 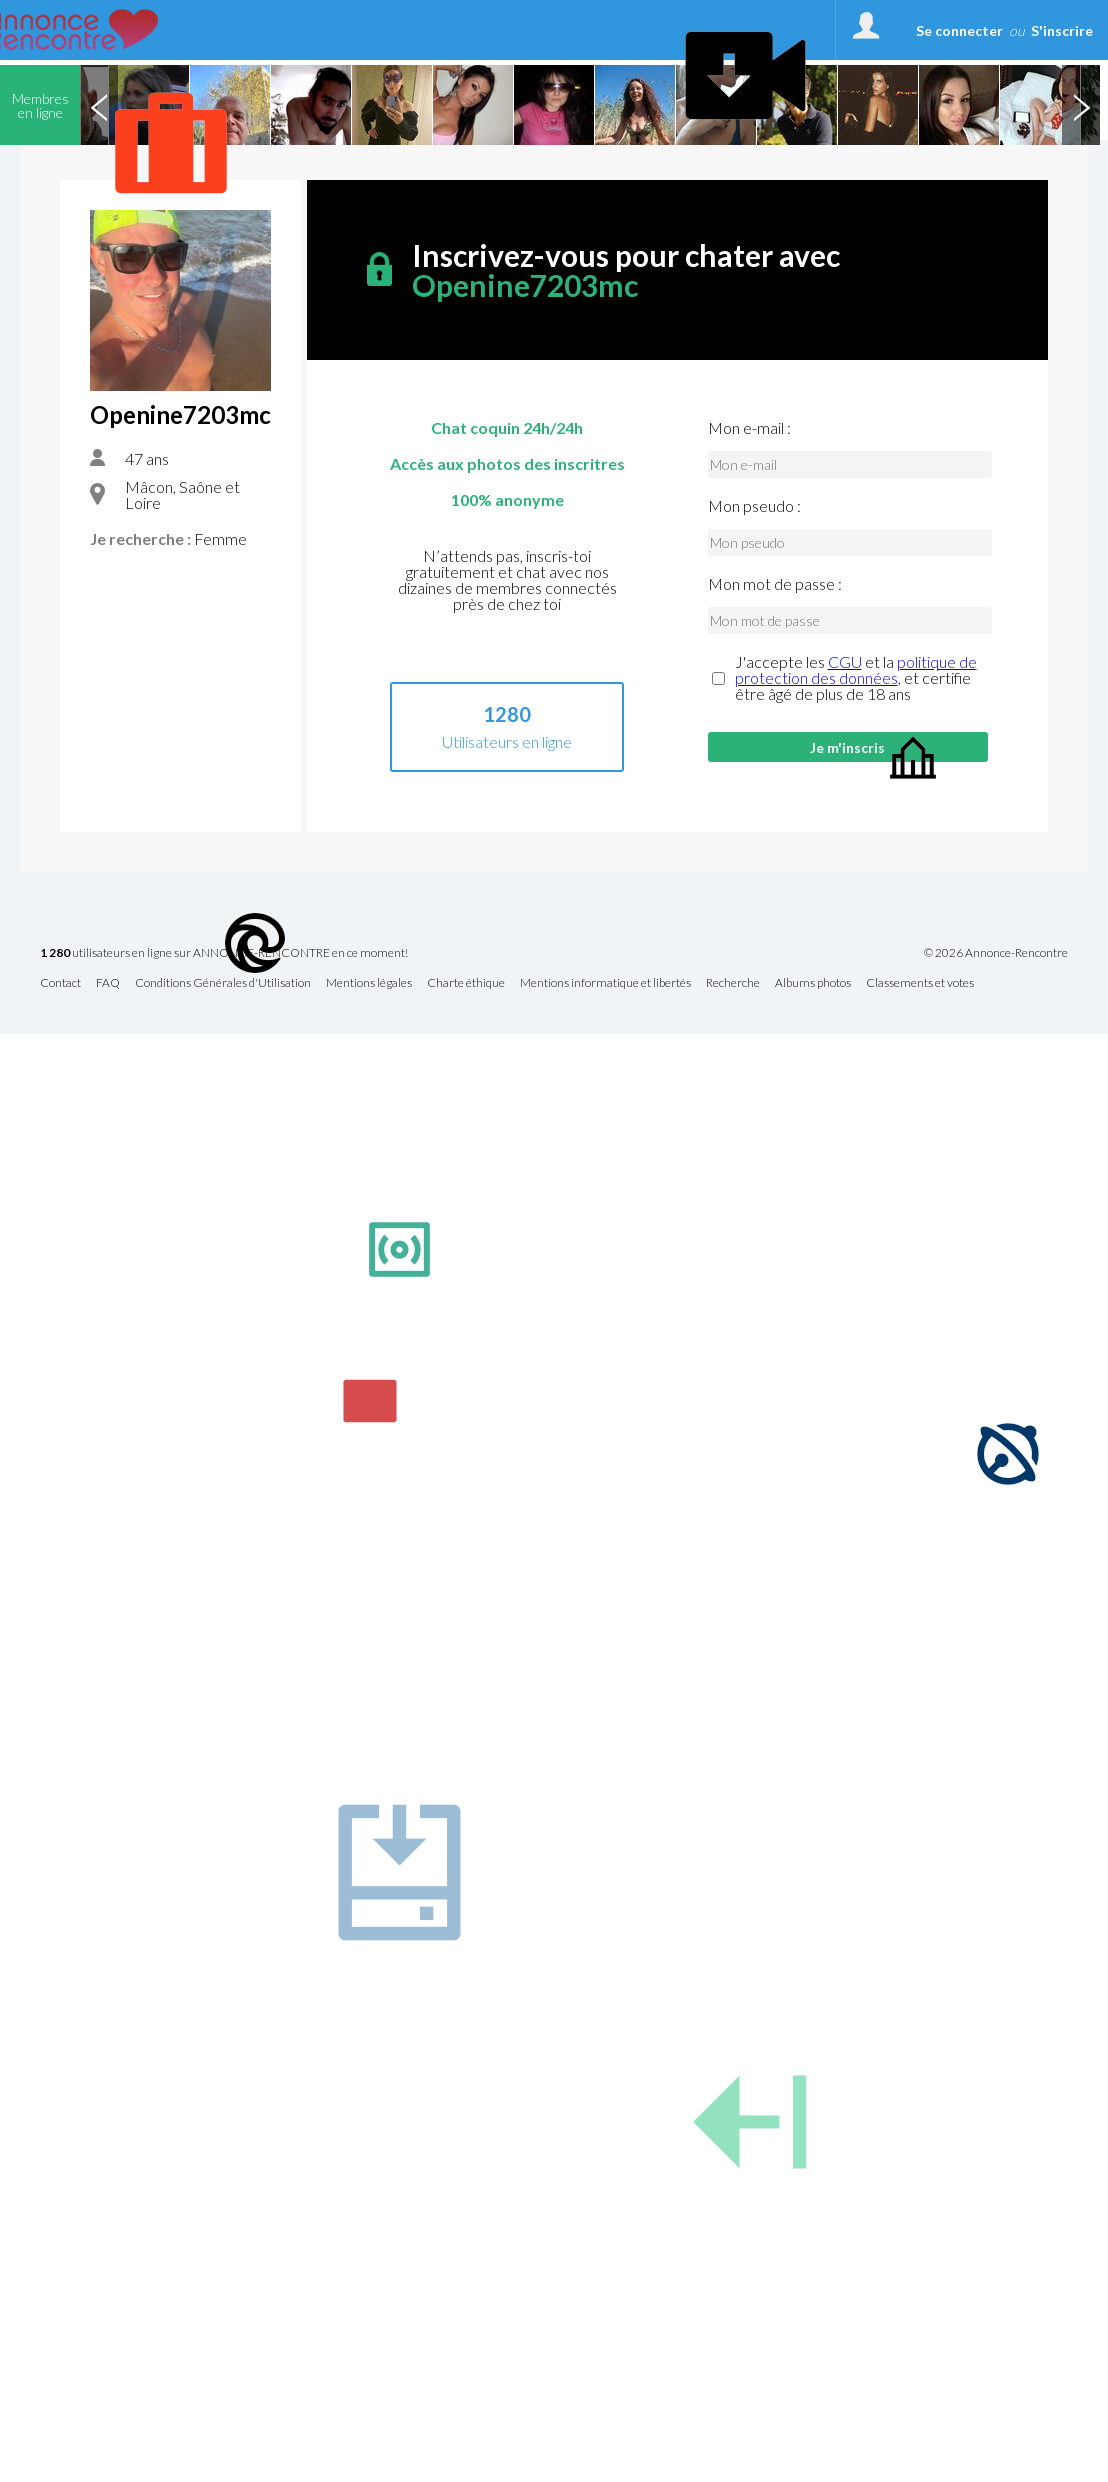 What do you see at coordinates (399, 1872) in the screenshot?
I see `install an app or software` at bounding box center [399, 1872].